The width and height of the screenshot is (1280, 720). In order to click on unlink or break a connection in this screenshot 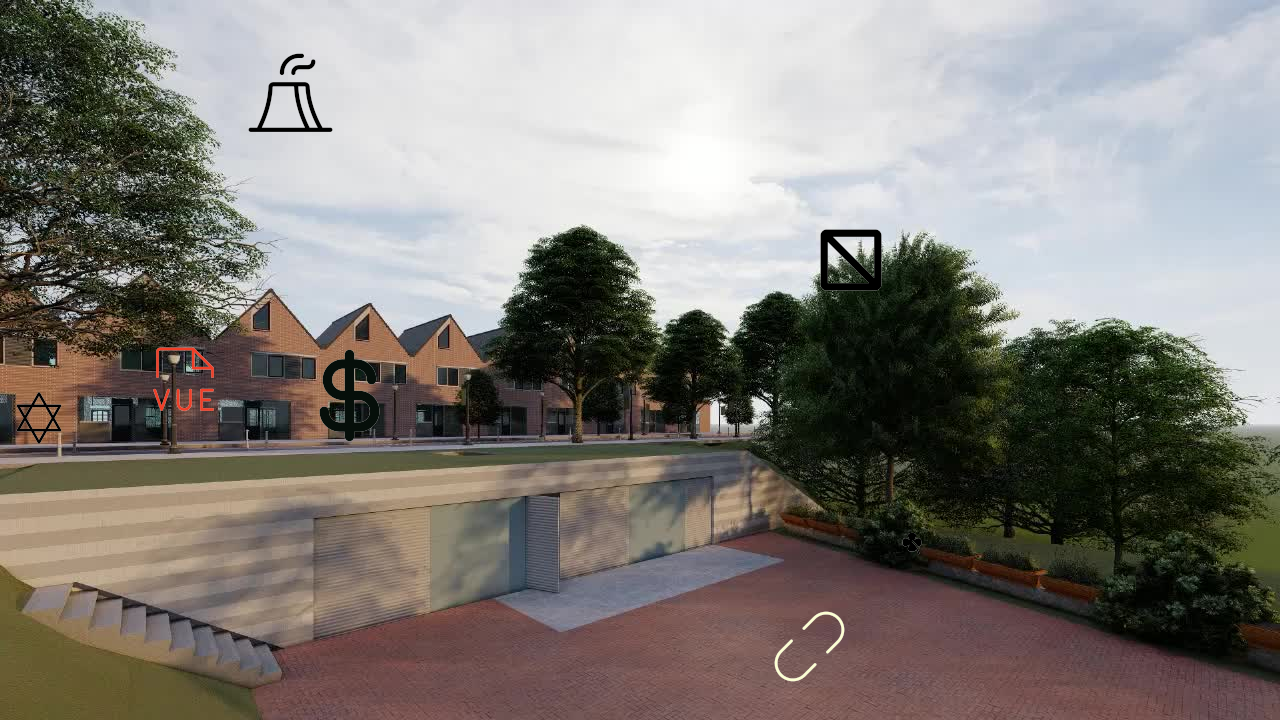, I will do `click(809, 646)`.